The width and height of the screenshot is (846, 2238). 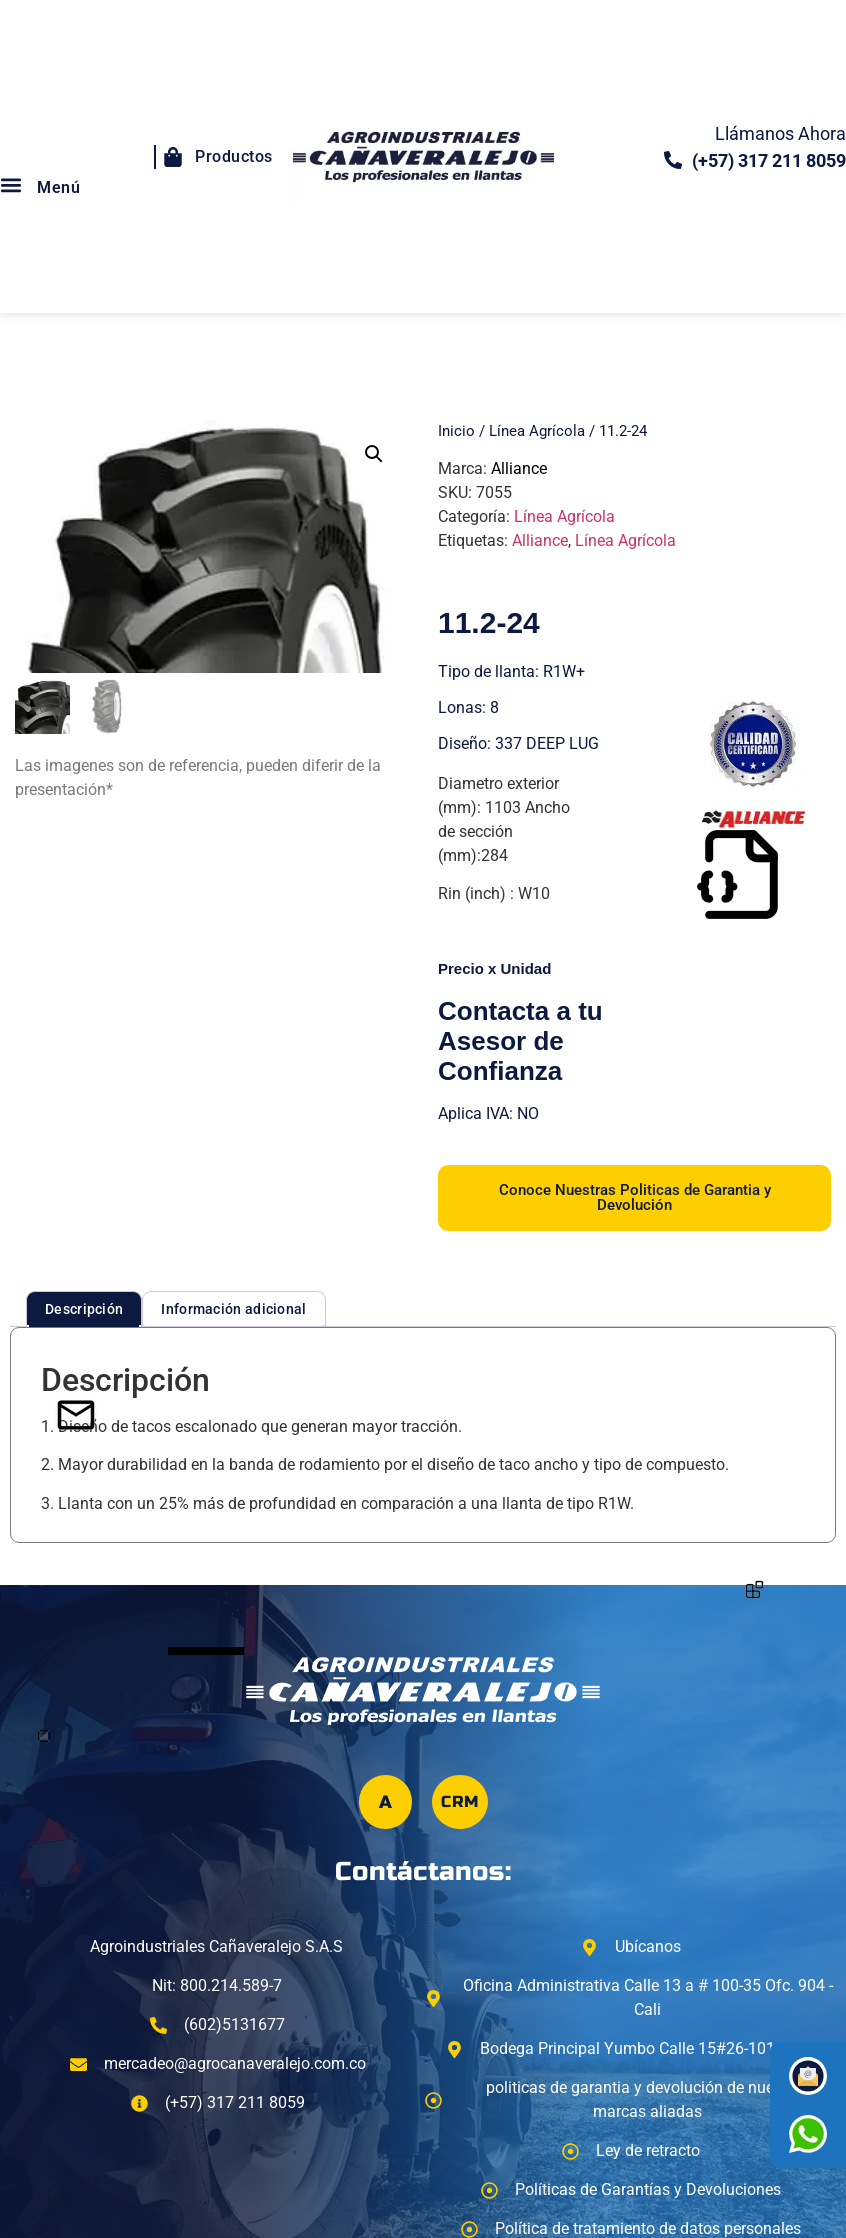 What do you see at coordinates (44, 1736) in the screenshot?
I see `view analytics or statistics` at bounding box center [44, 1736].